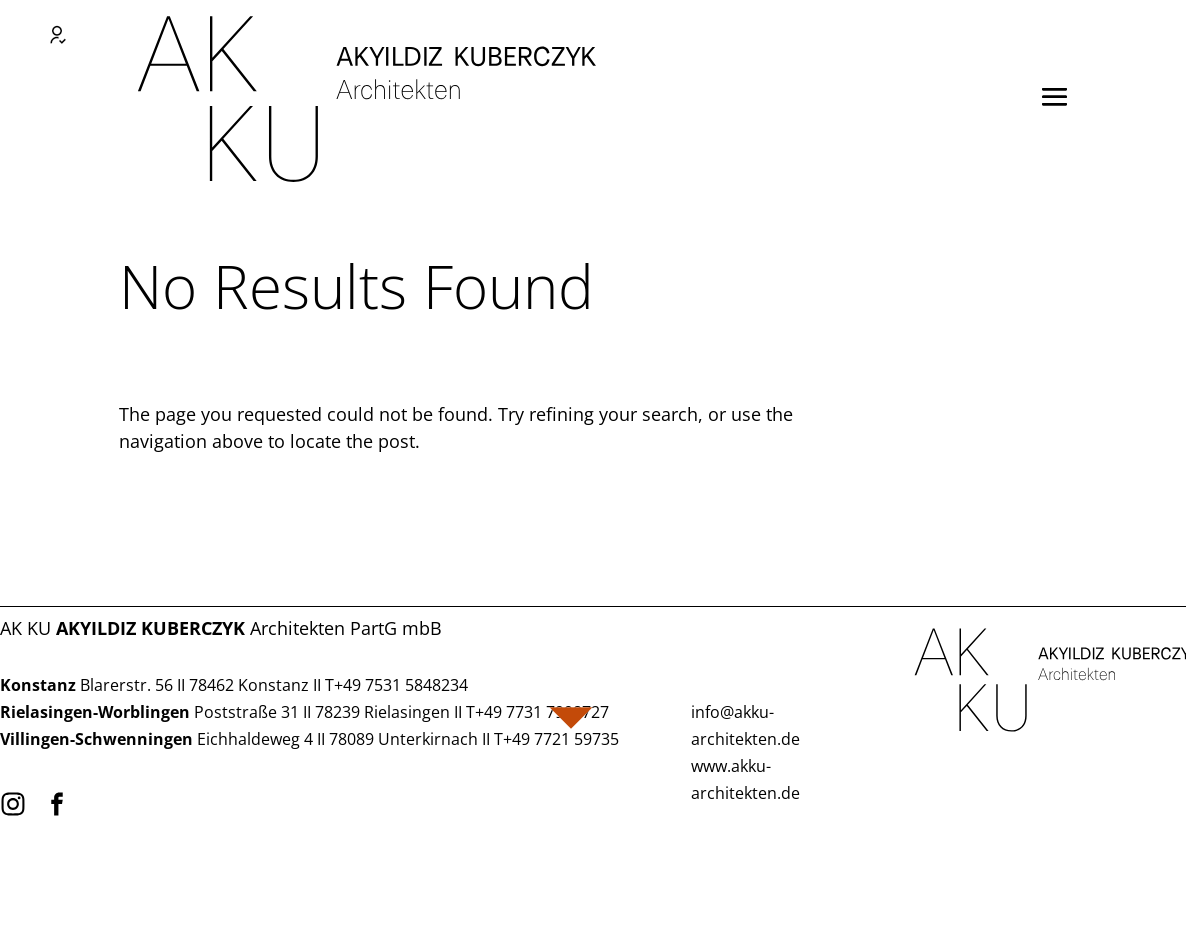  Describe the element at coordinates (57, 35) in the screenshot. I see `follow a user or add to your network` at that location.